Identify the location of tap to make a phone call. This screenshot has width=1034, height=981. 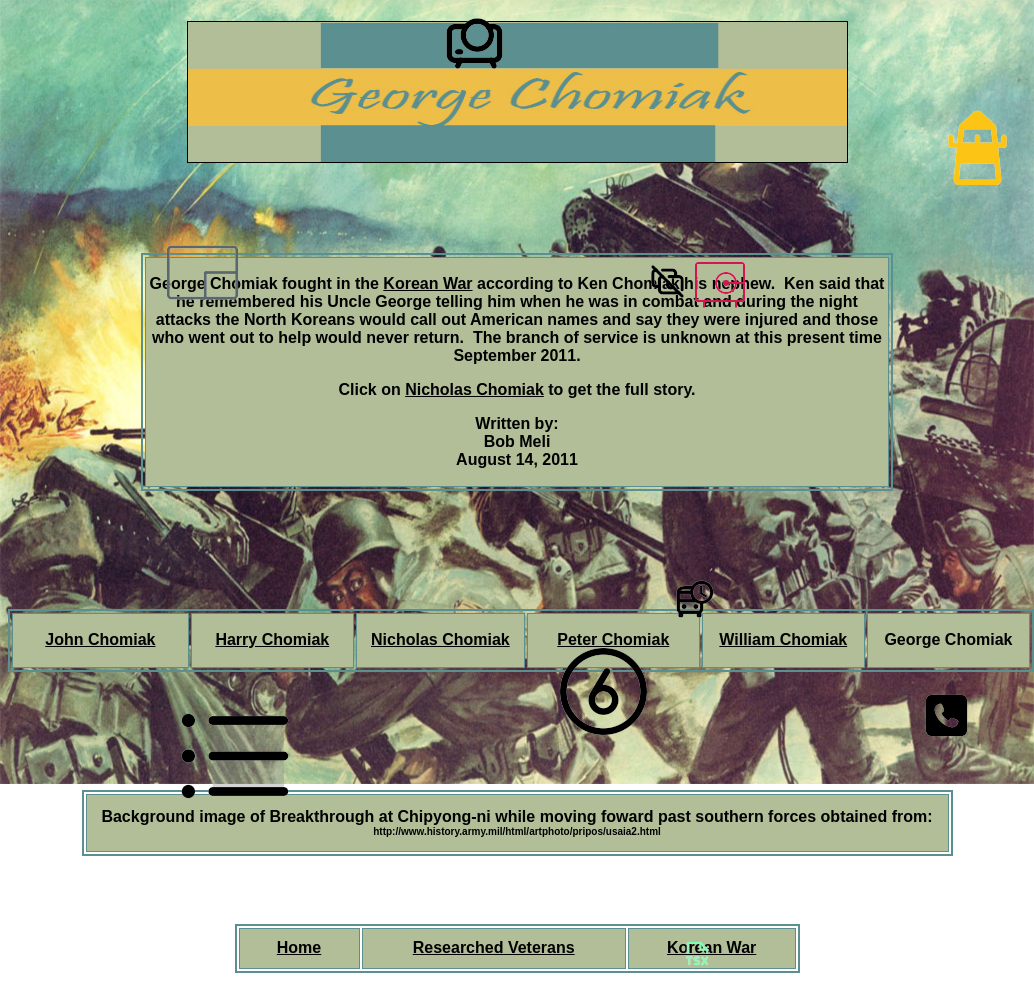
(946, 715).